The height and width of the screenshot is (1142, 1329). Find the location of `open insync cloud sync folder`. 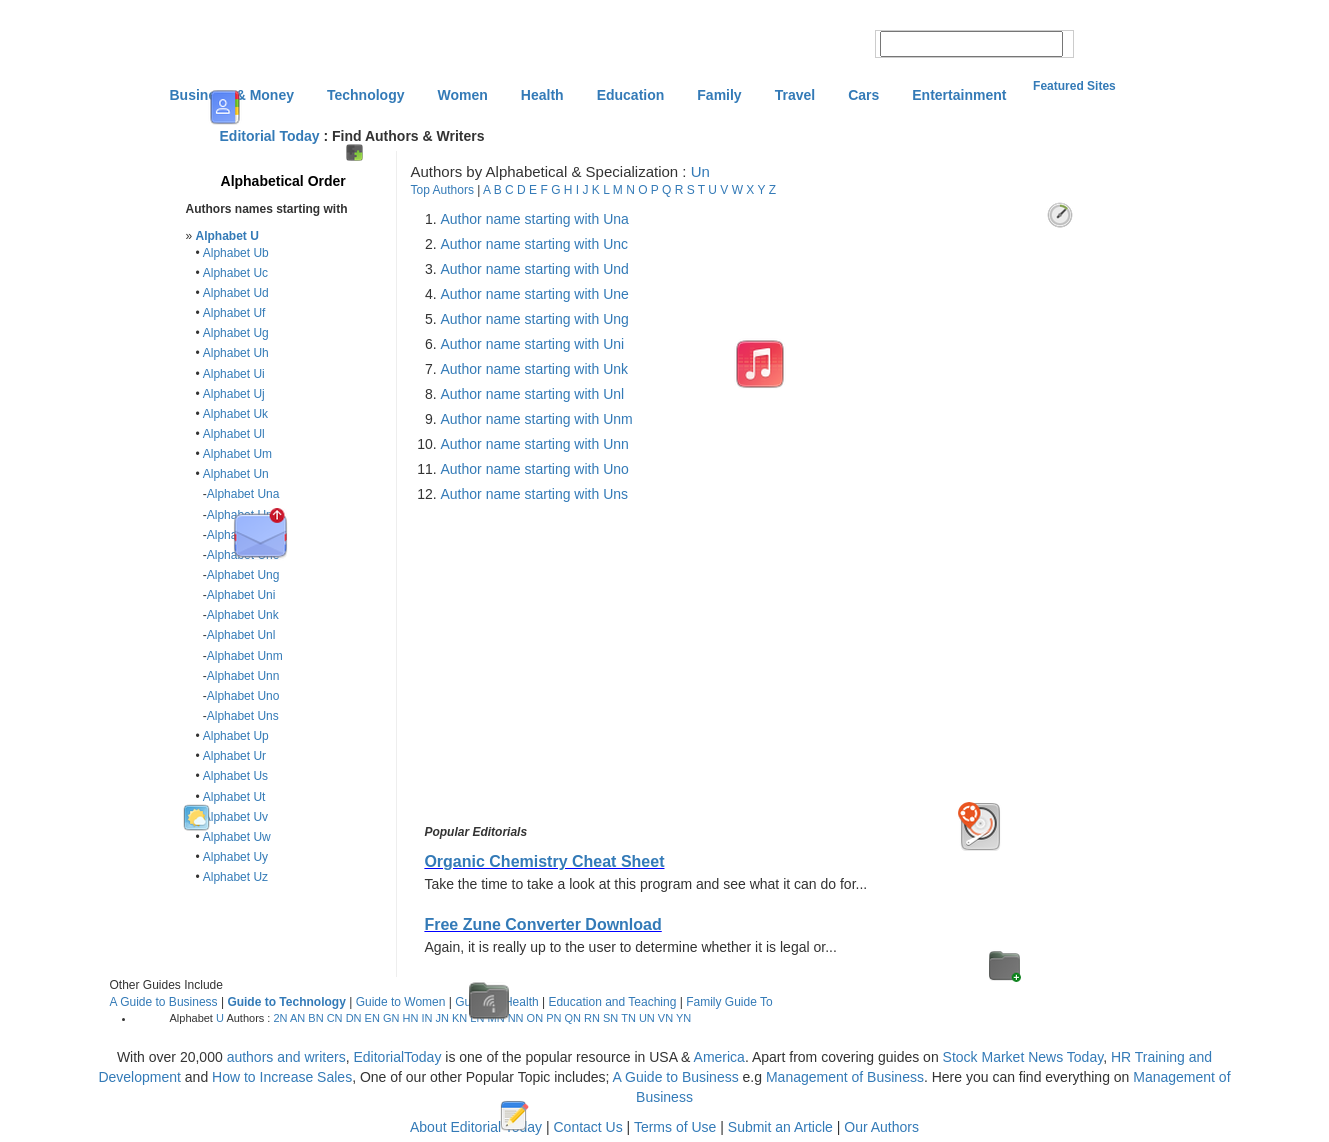

open insync cloud sync folder is located at coordinates (489, 1000).